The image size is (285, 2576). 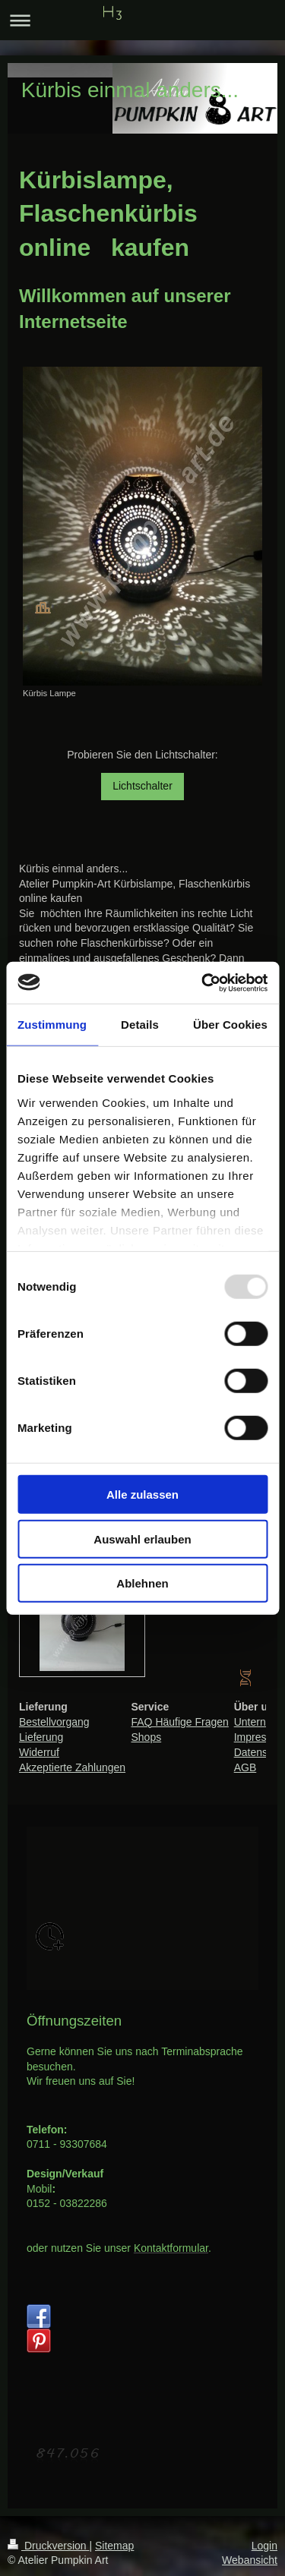 I want to click on access genetic or DNA-related information, so click(x=245, y=1678).